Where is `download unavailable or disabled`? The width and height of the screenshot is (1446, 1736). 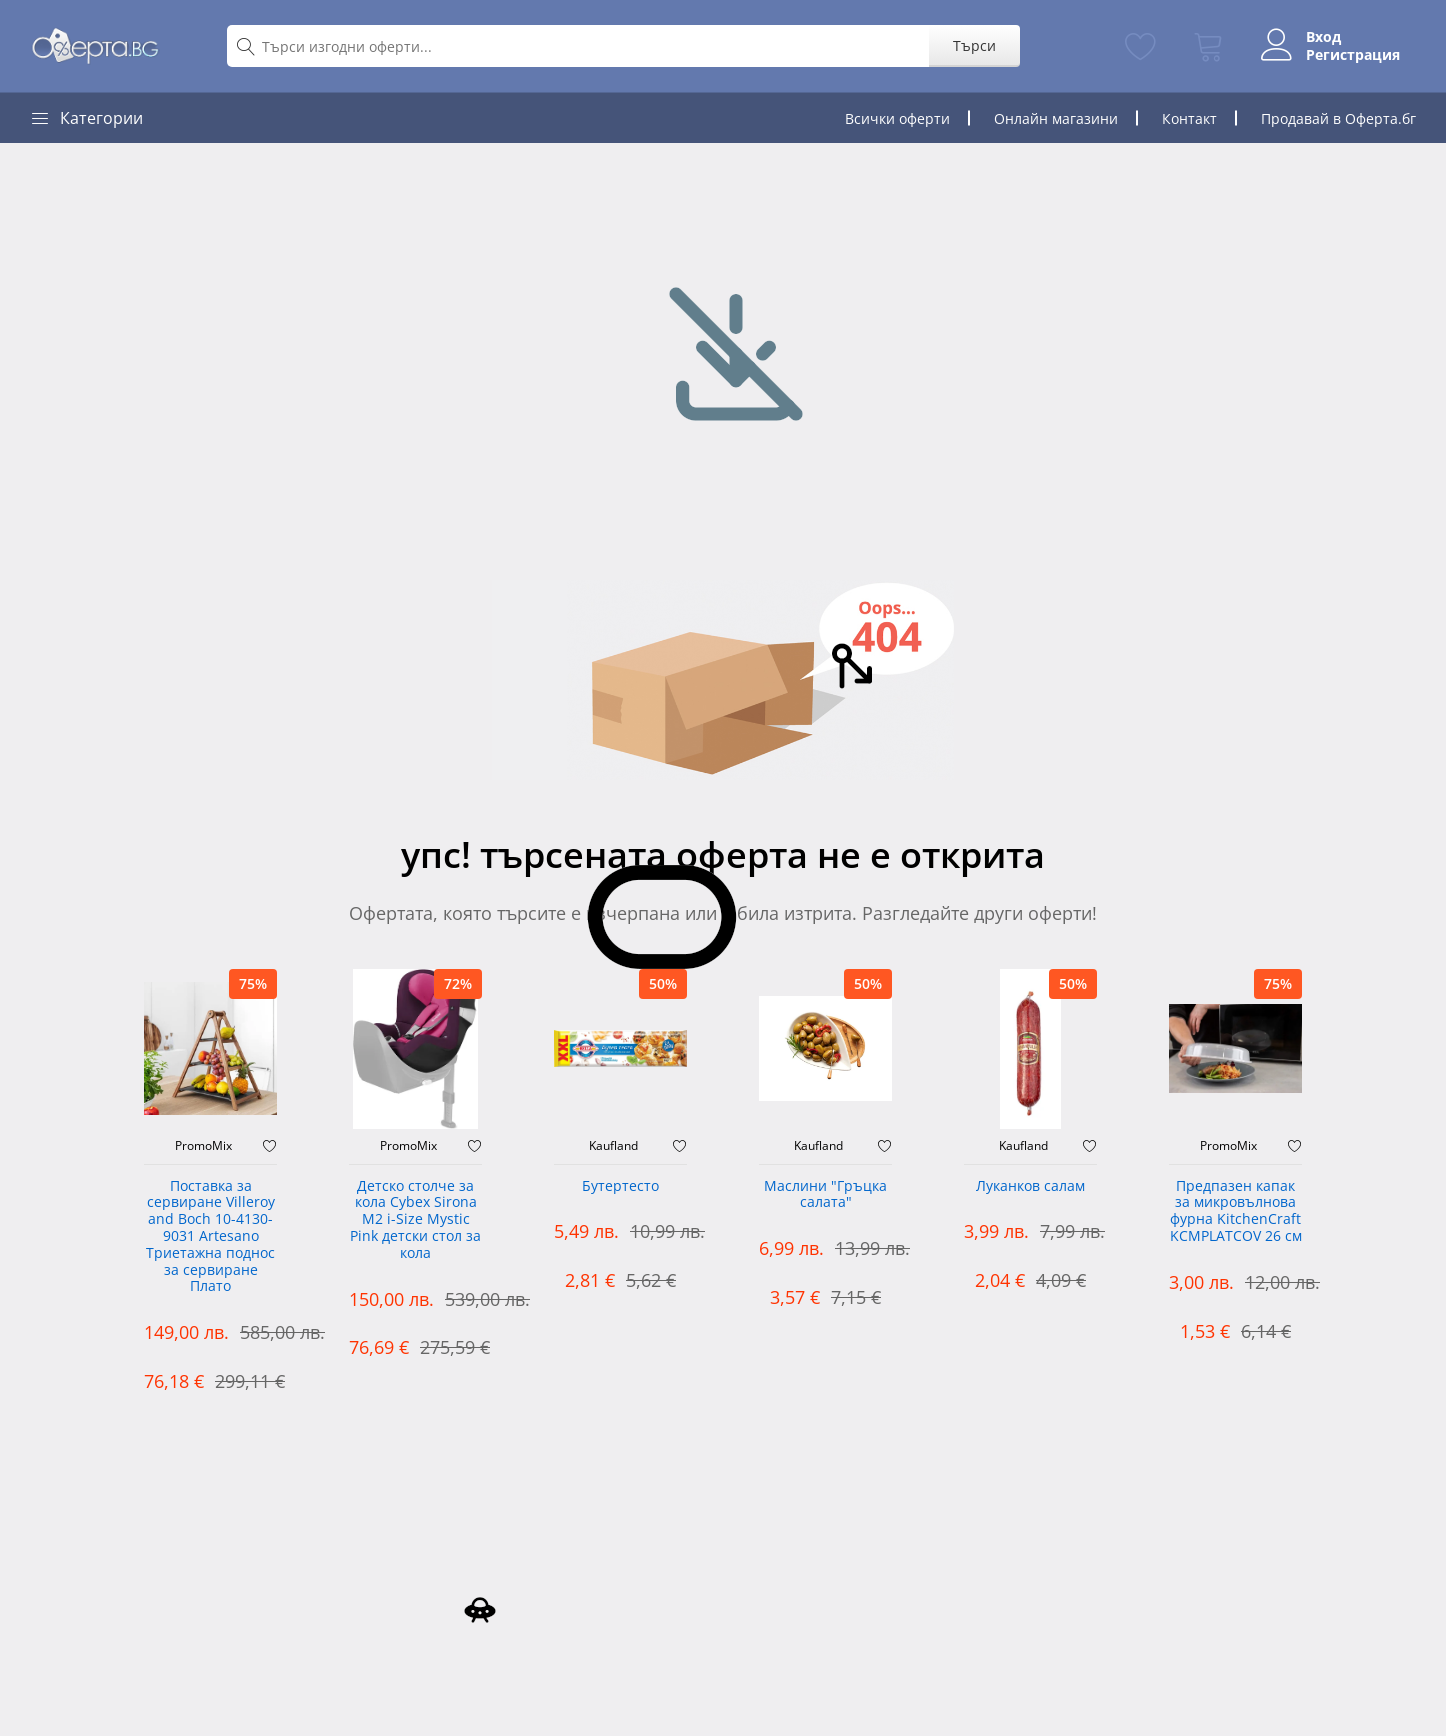
download unavailable or disabled is located at coordinates (736, 354).